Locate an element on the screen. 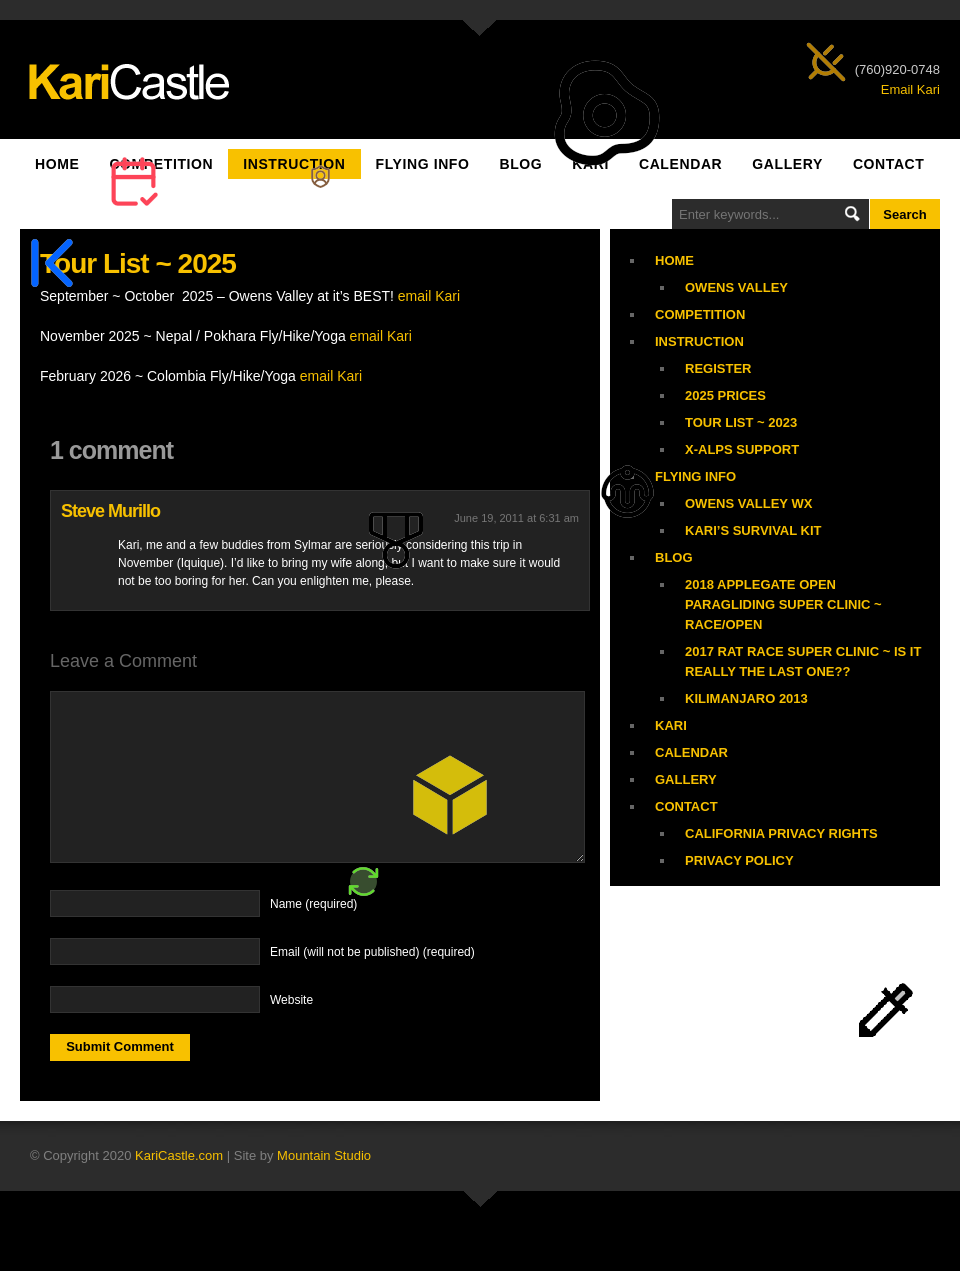  access breakfast or morning meal recipes is located at coordinates (607, 113).